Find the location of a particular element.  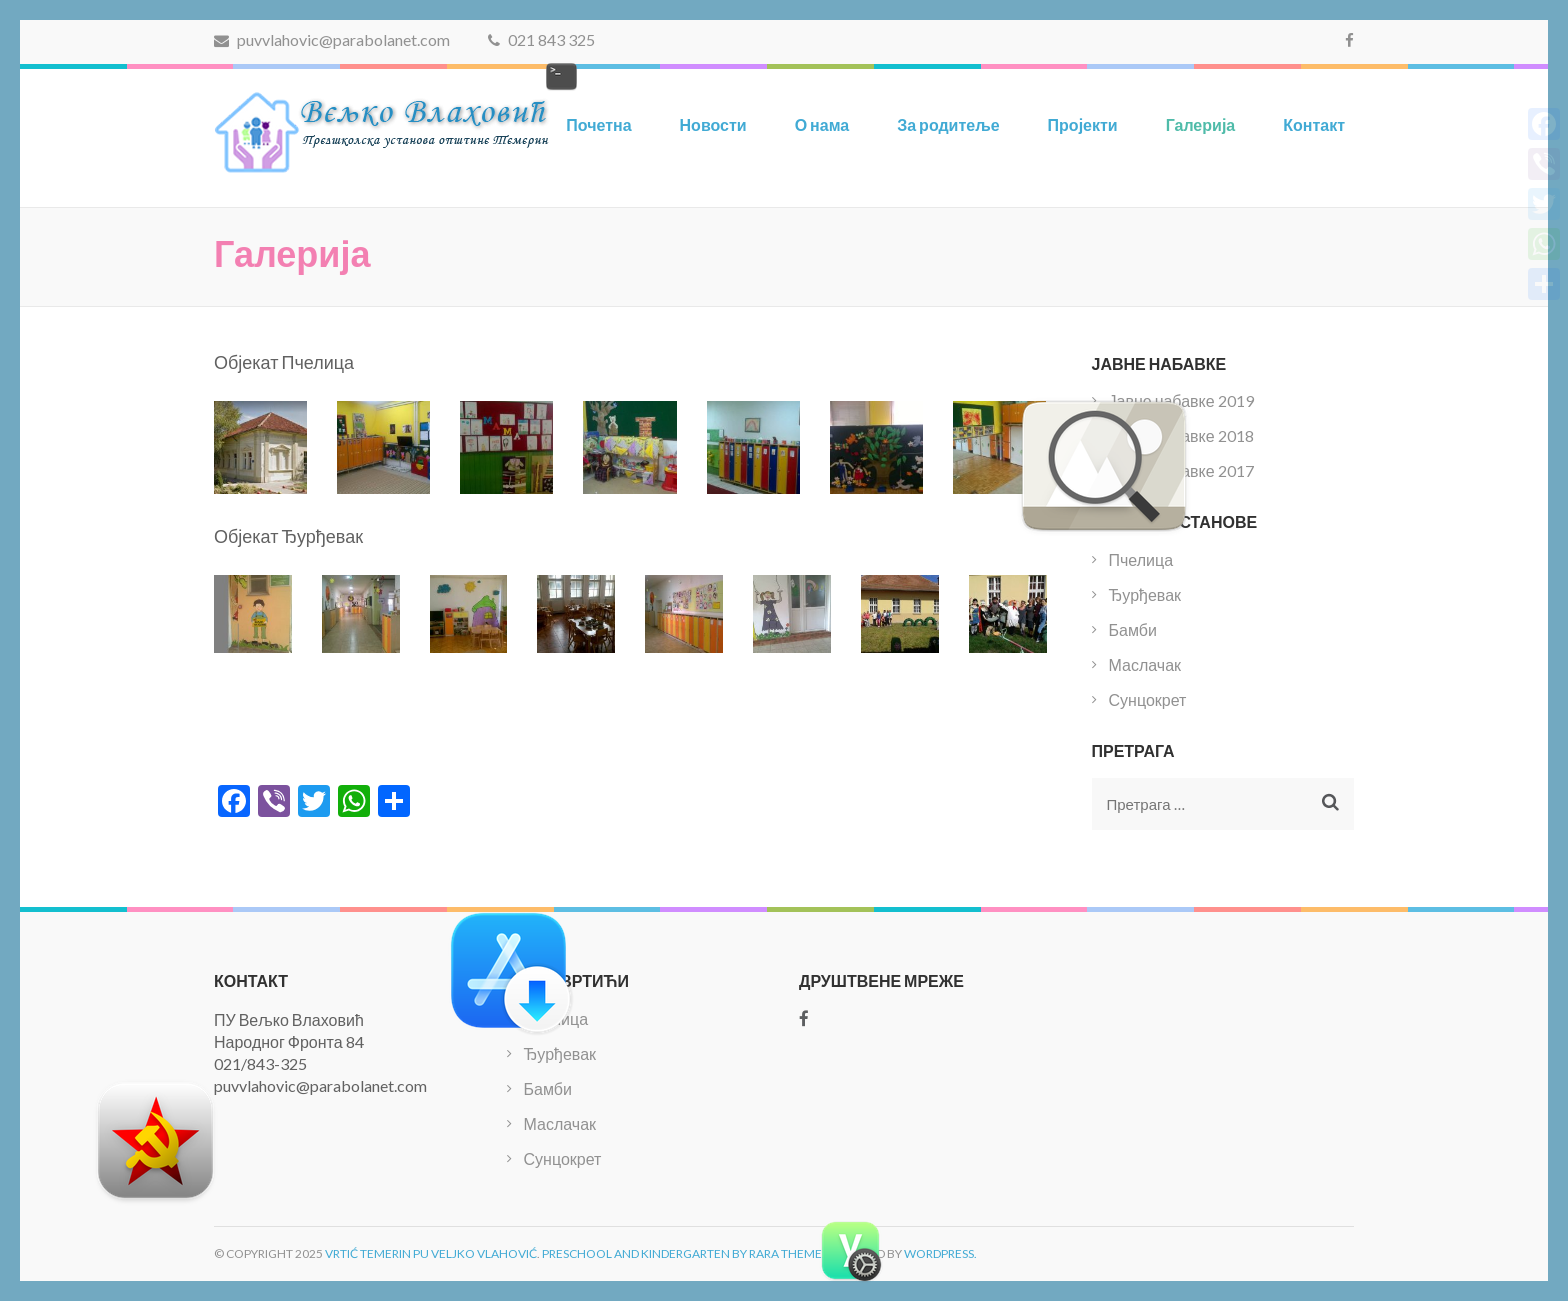

open yubikey personalization settings is located at coordinates (850, 1250).